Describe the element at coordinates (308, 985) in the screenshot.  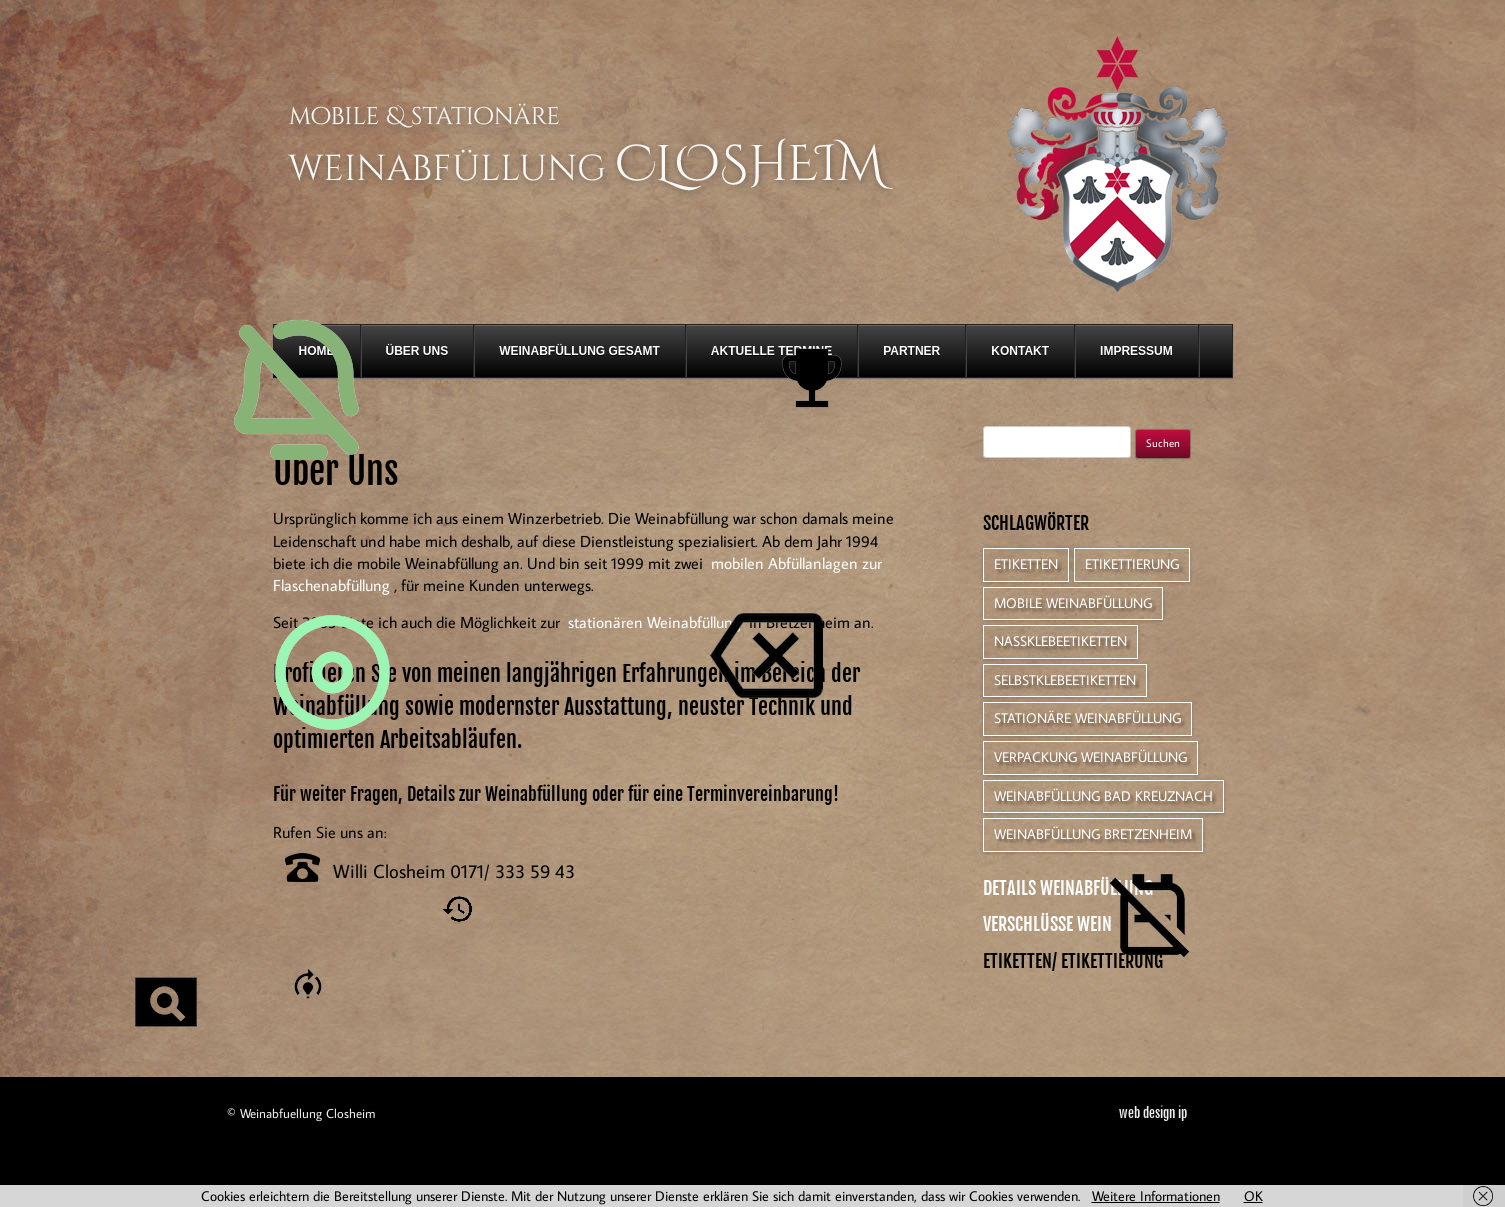
I see `indicates model training in progress` at that location.